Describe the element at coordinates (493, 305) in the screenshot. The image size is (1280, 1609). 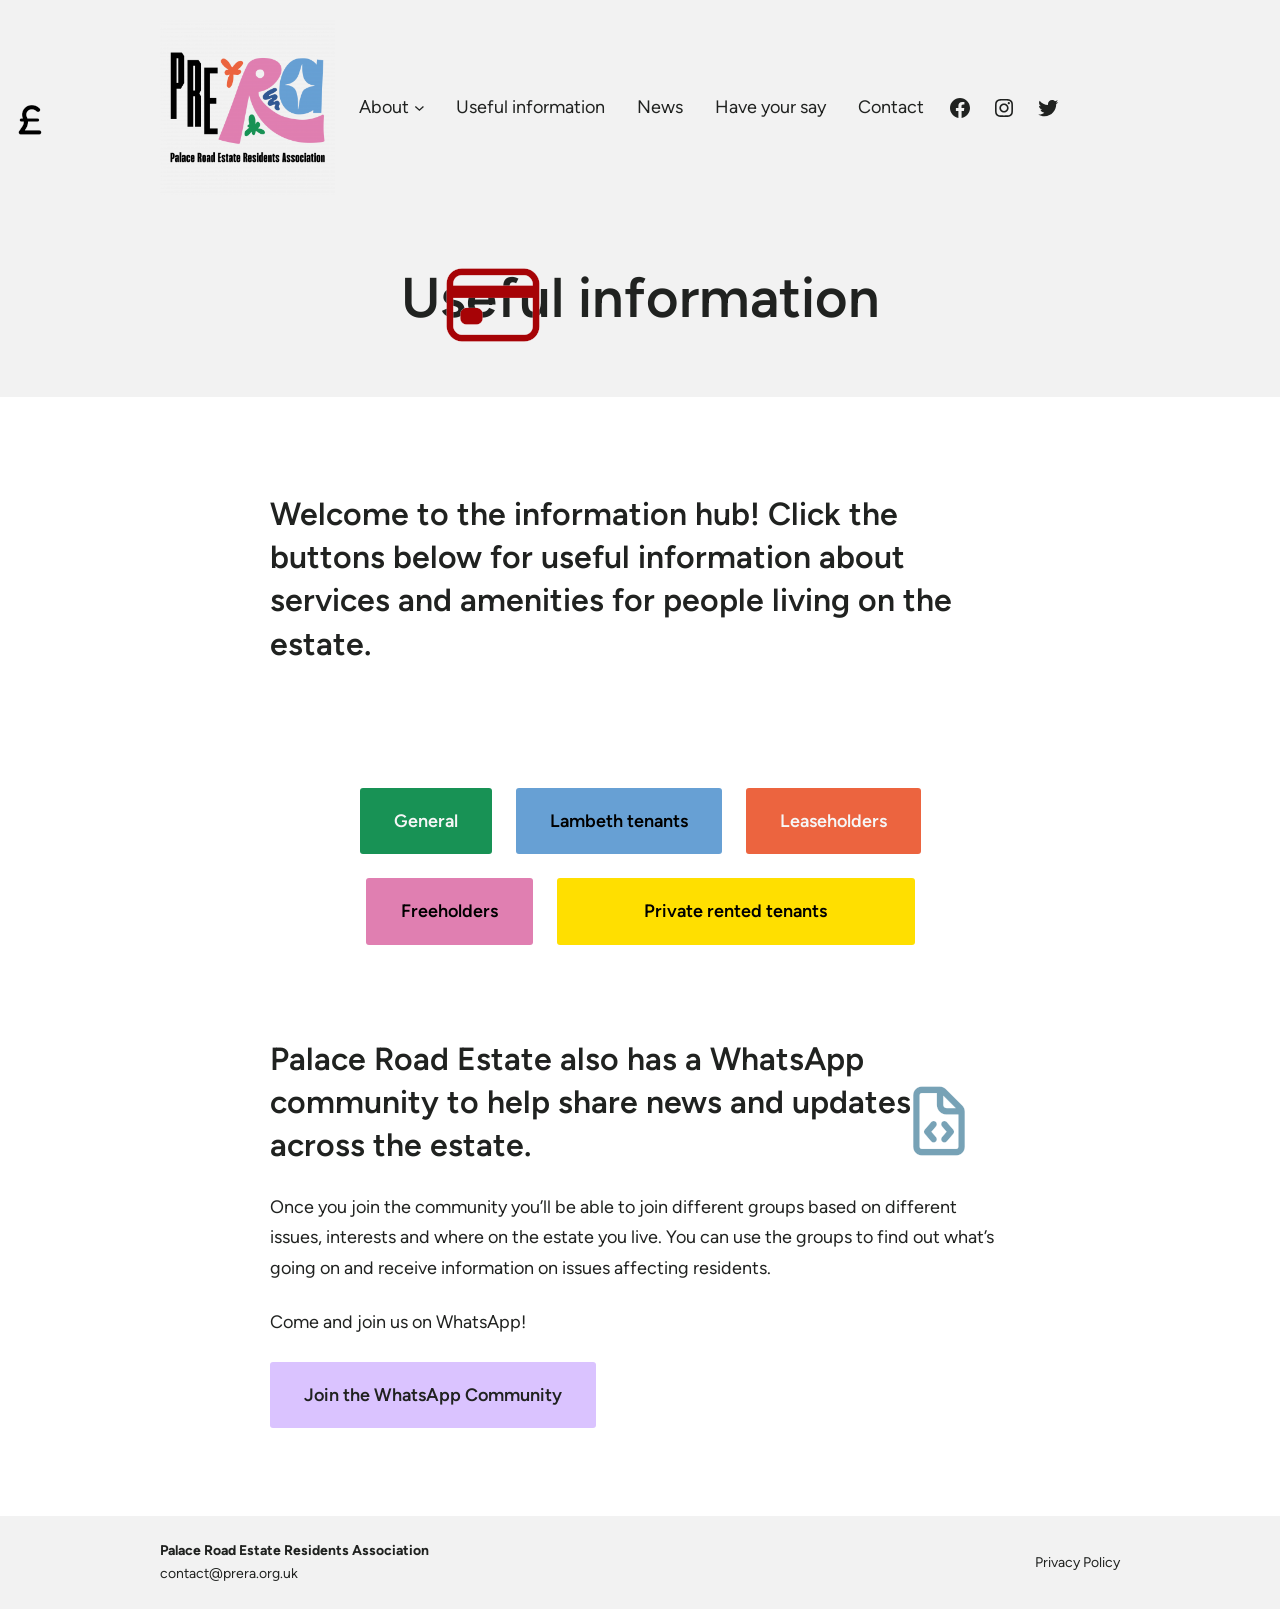
I see `access payment methods` at that location.